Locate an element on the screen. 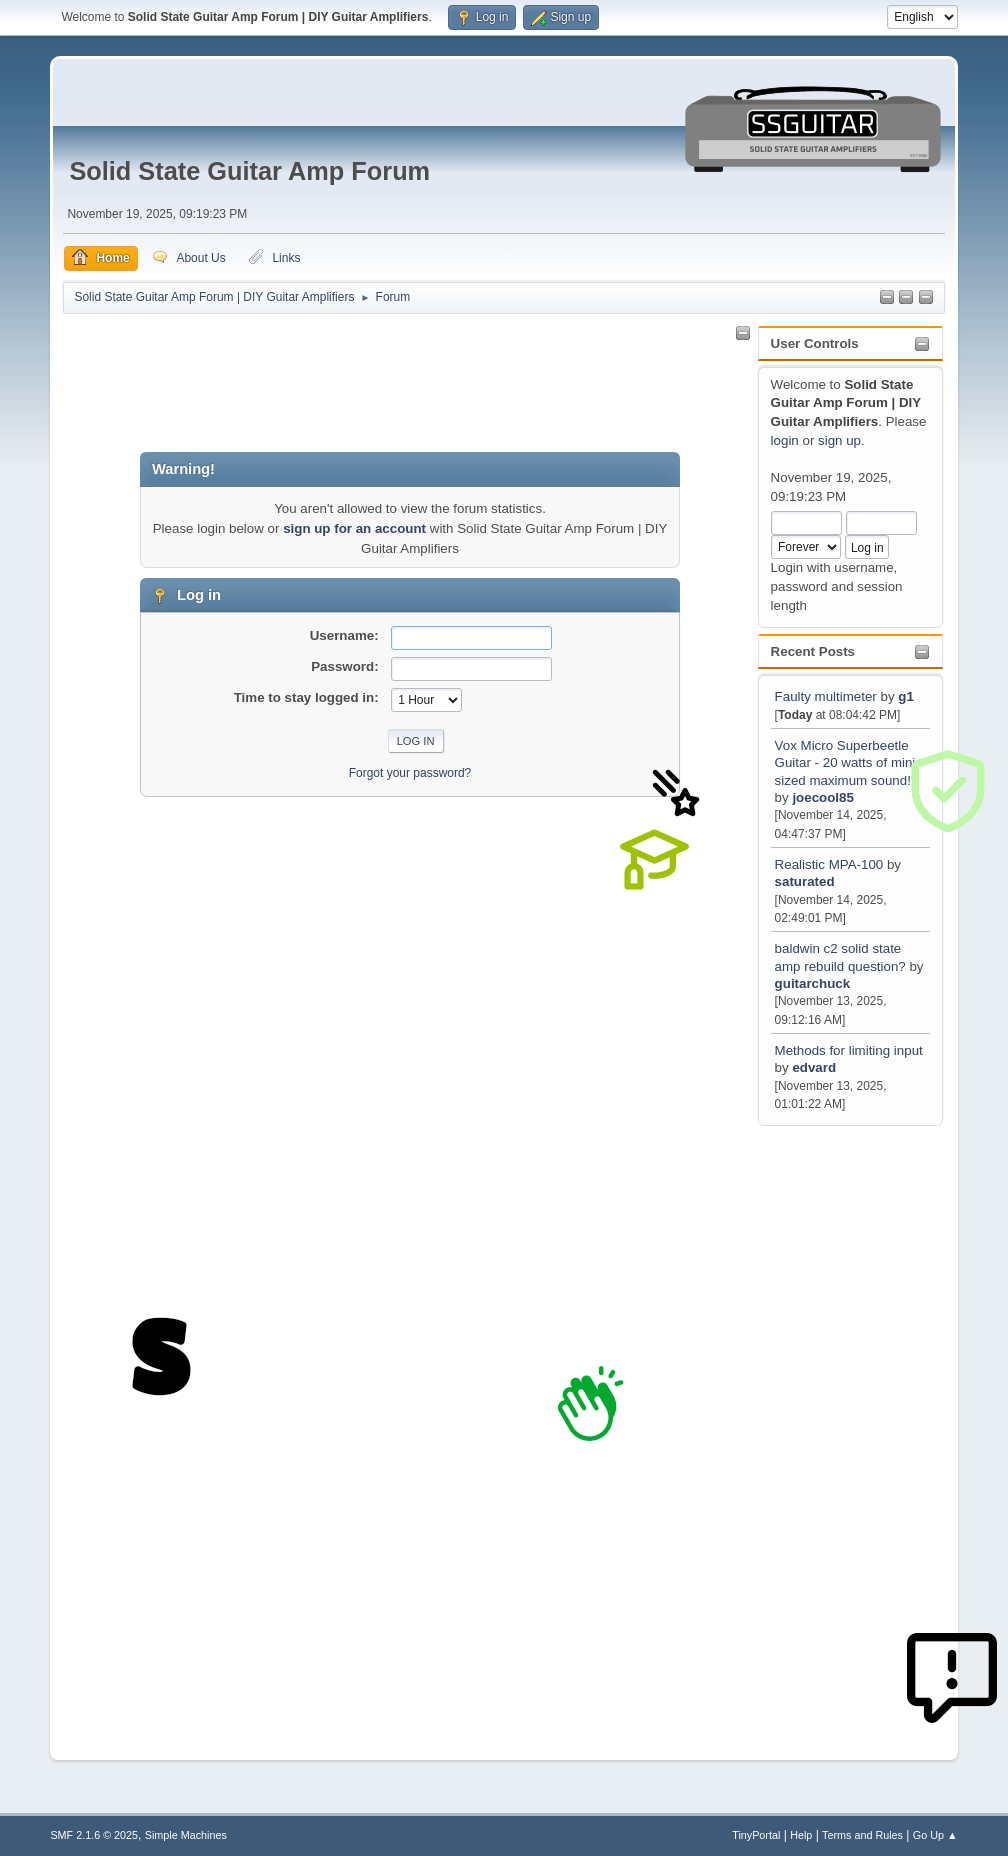 This screenshot has width=1008, height=1856. indicates verified security or protection status is located at coordinates (948, 792).